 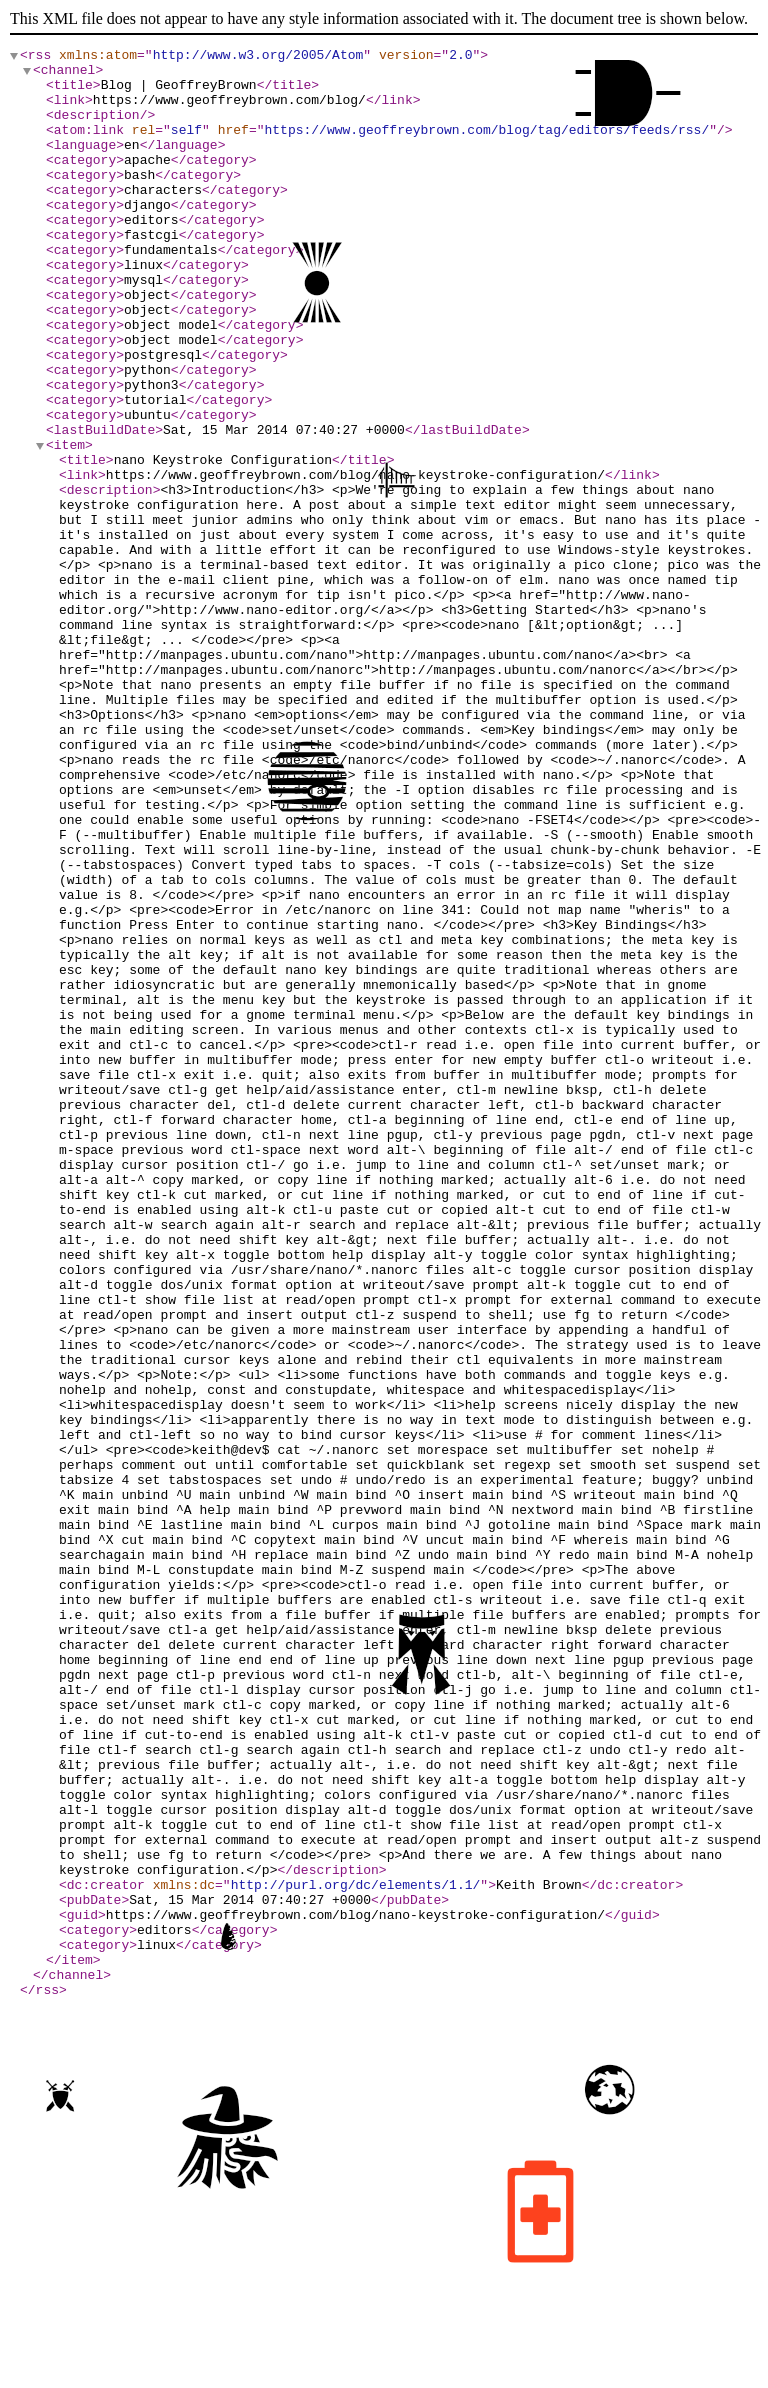 I want to click on indicates a burst of energy or power-up activation, so click(x=316, y=283).